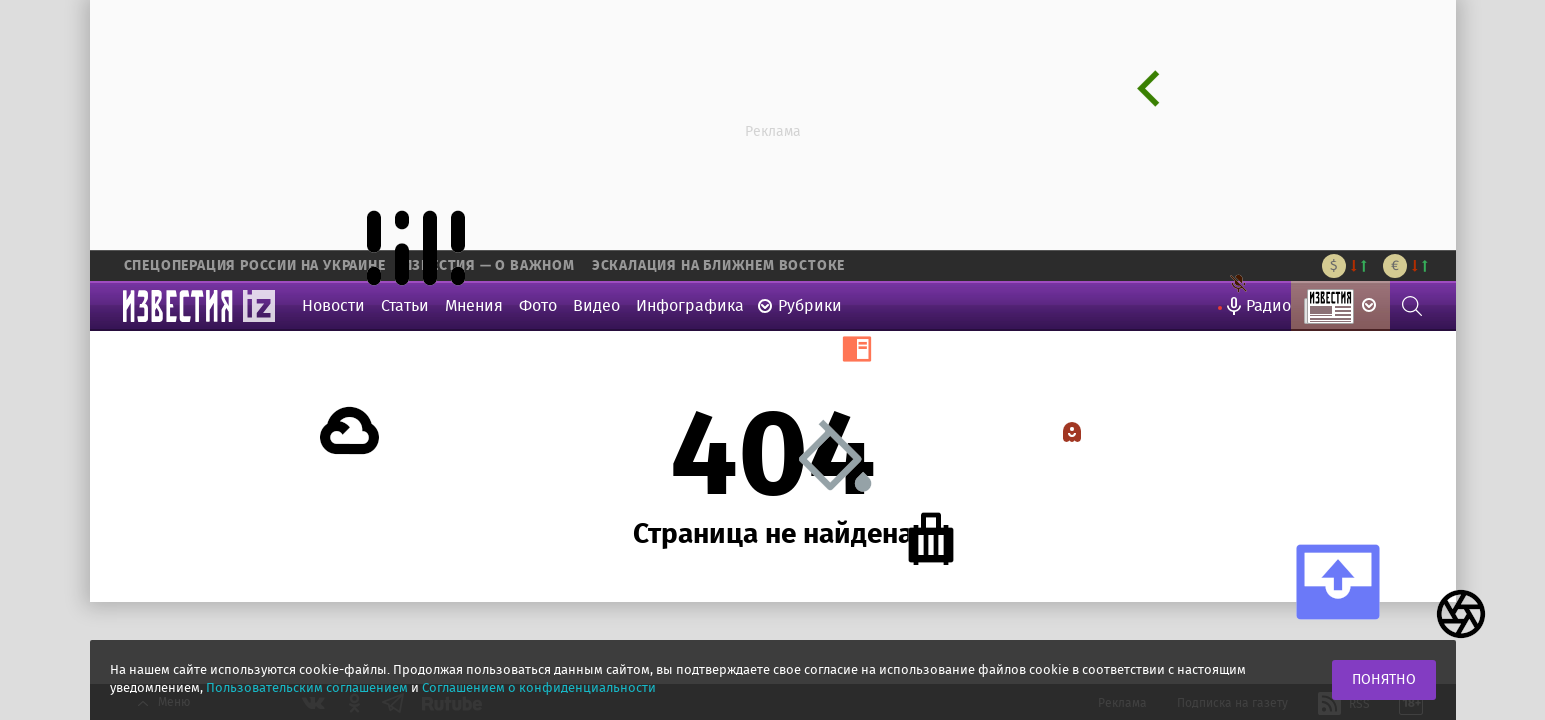 This screenshot has width=1545, height=720. Describe the element at coordinates (1461, 614) in the screenshot. I see `open camera or take a photo` at that location.